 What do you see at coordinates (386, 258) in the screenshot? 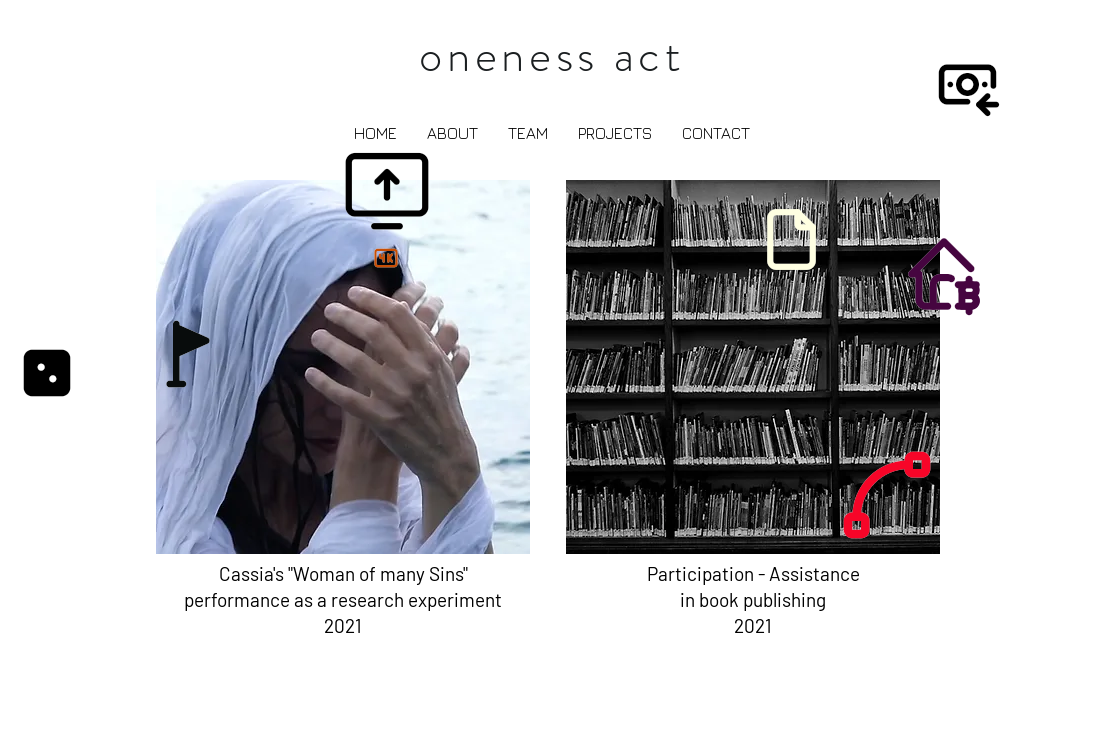
I see `indicates 4K resolution video quality` at bounding box center [386, 258].